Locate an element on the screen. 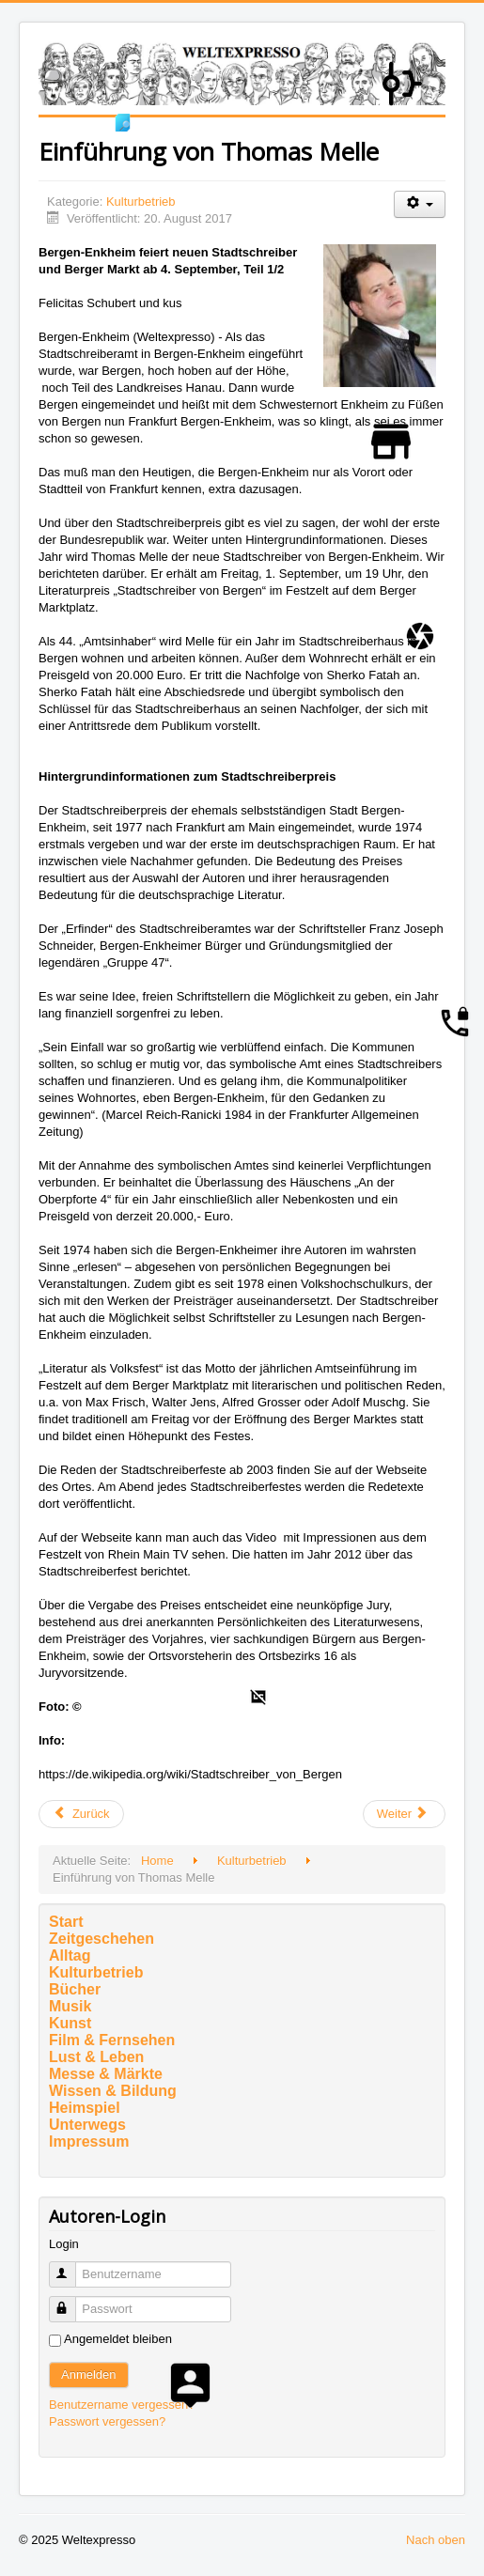  find nearby stores or shops is located at coordinates (391, 442).